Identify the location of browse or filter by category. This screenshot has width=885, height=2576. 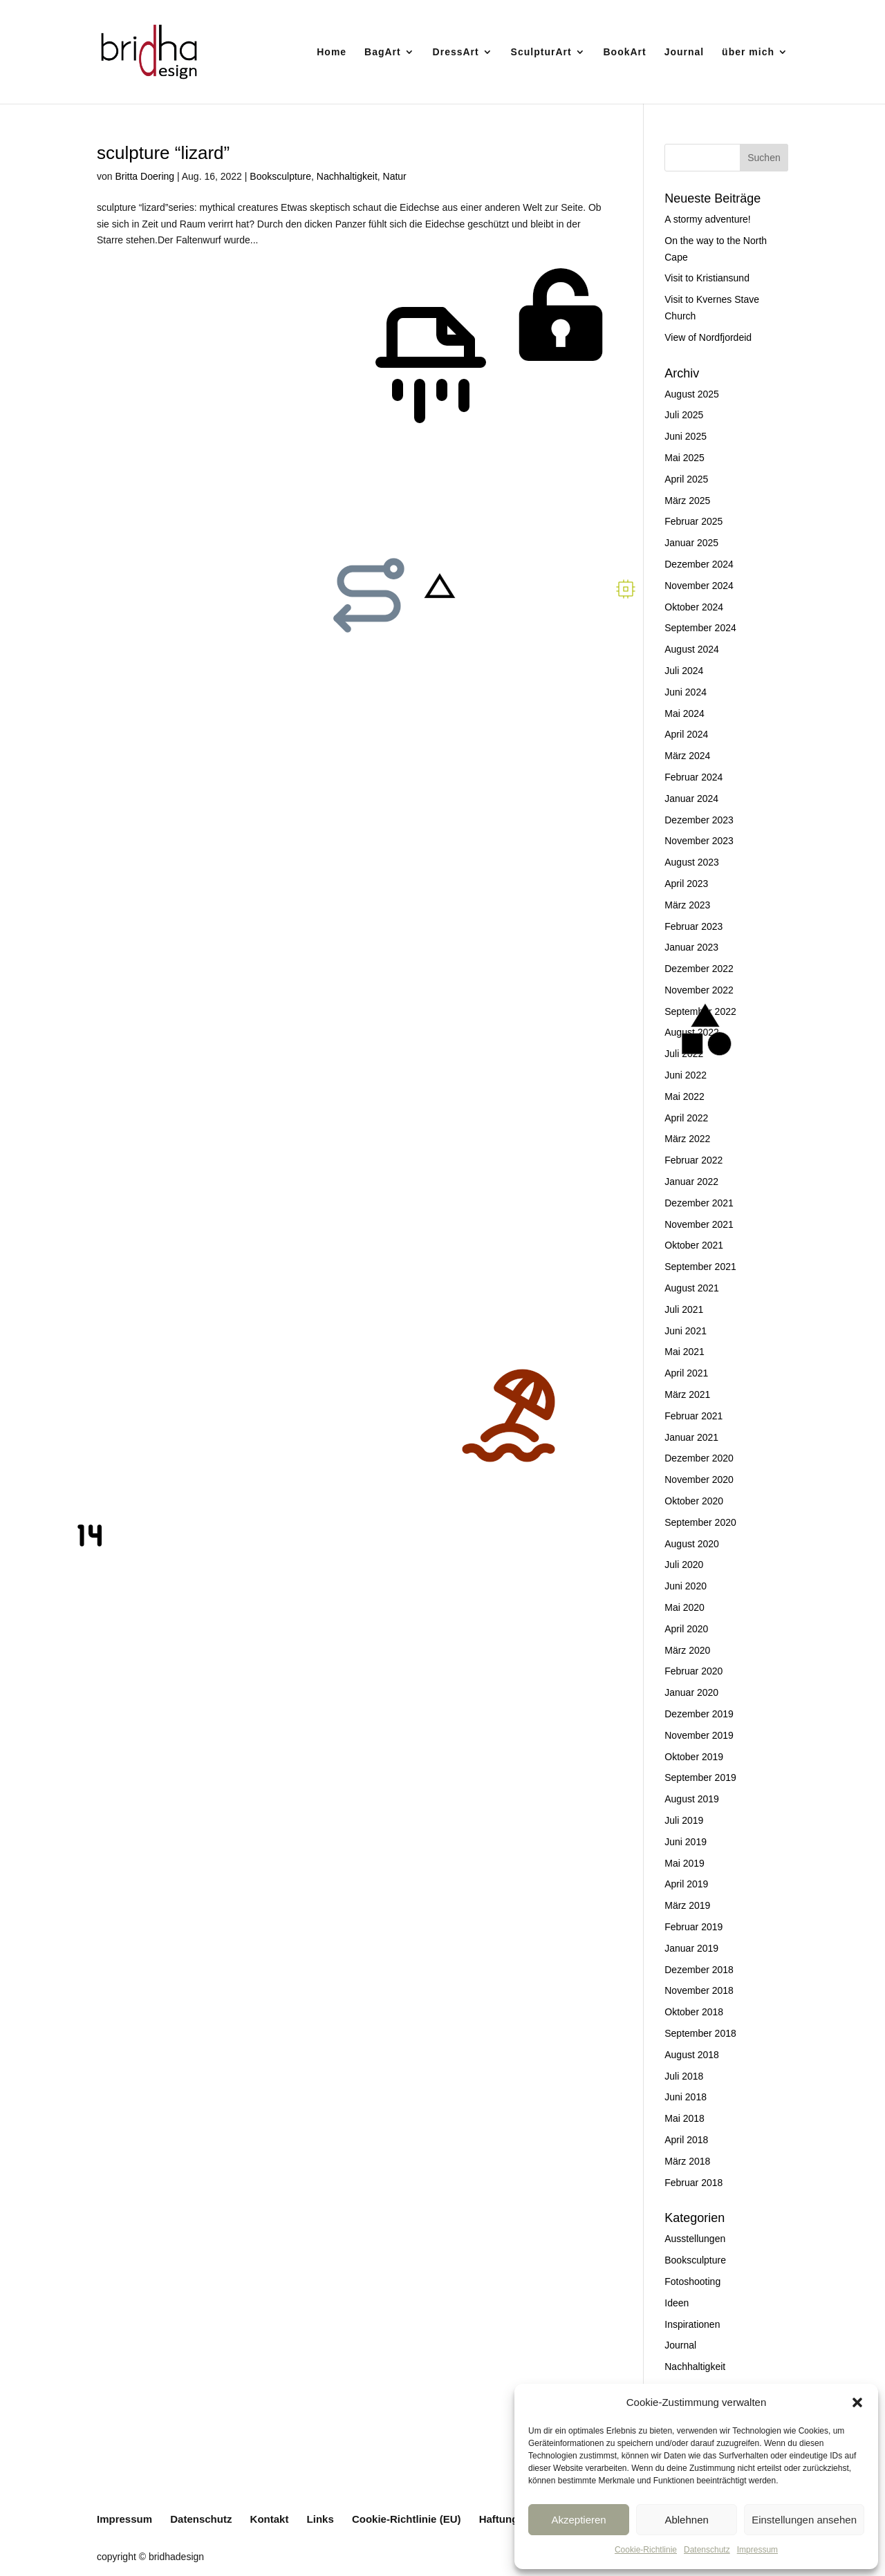
(705, 1029).